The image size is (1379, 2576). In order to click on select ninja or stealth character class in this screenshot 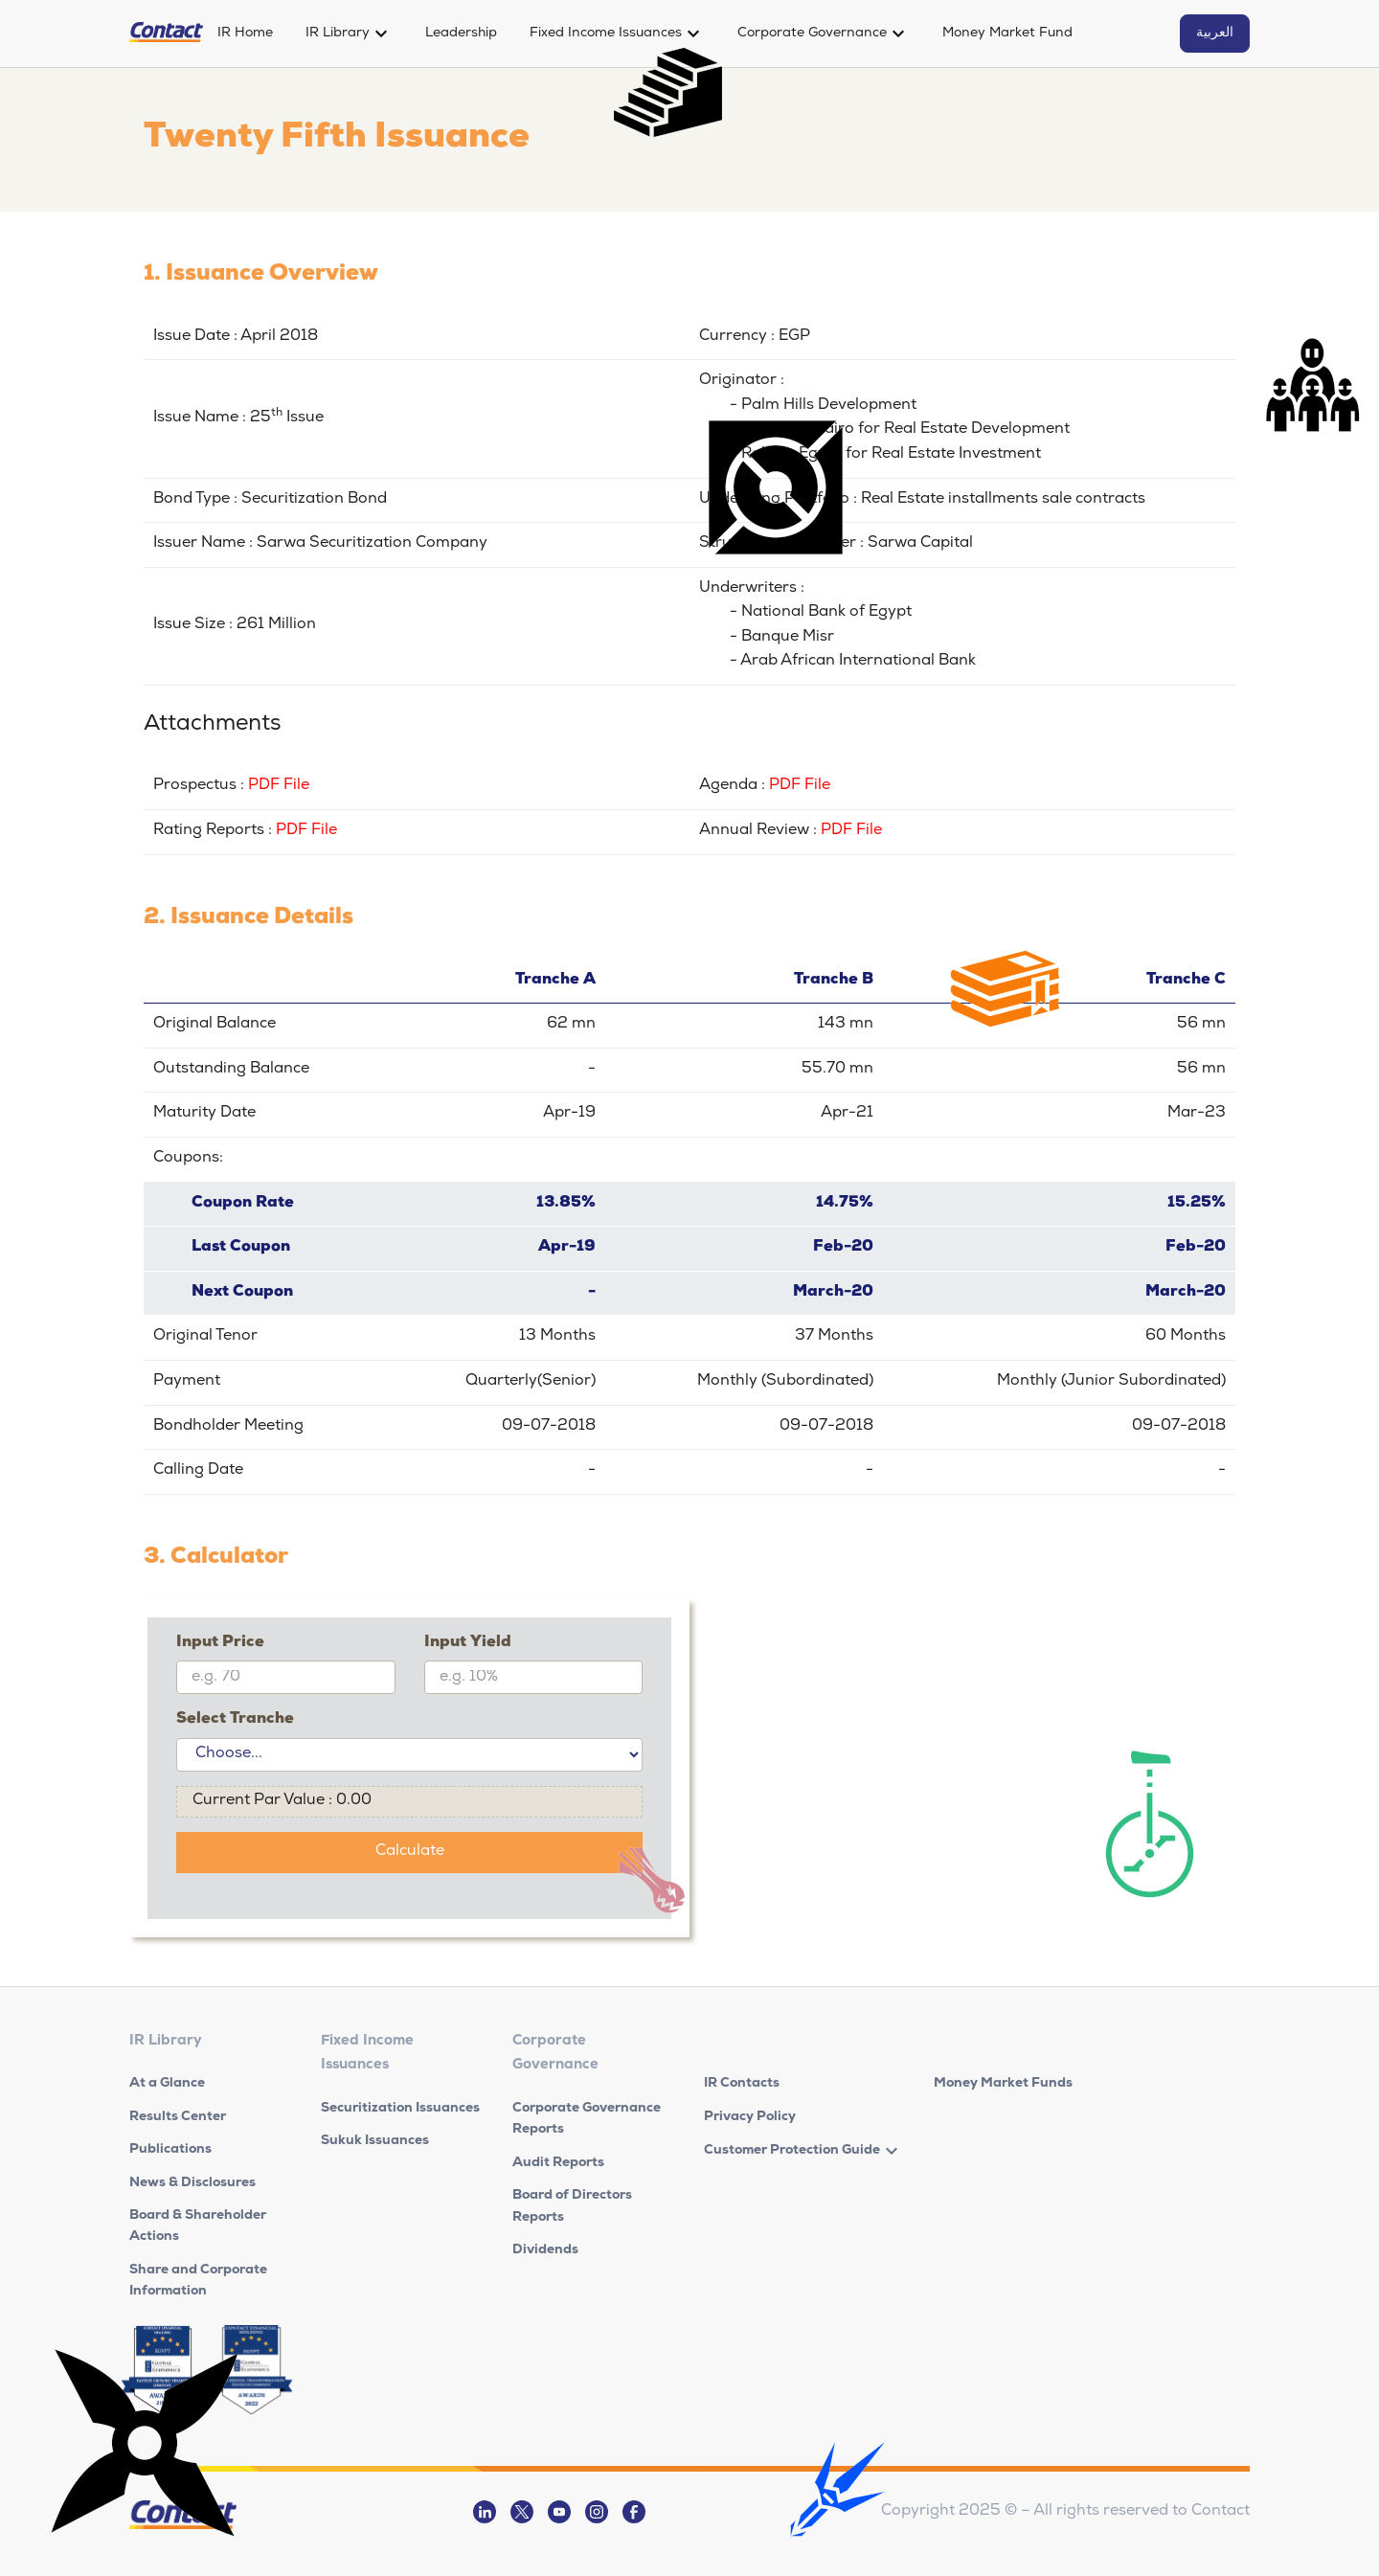, I will do `click(145, 2443)`.